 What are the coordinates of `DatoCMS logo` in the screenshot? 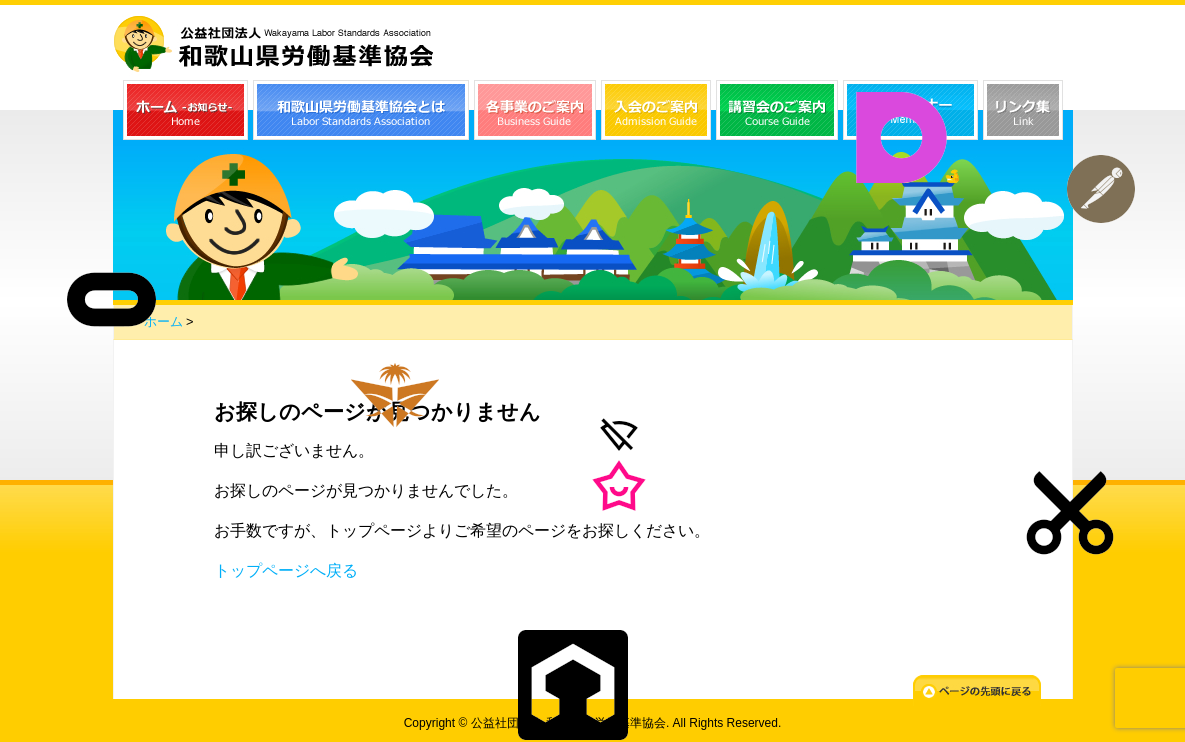 It's located at (901, 137).